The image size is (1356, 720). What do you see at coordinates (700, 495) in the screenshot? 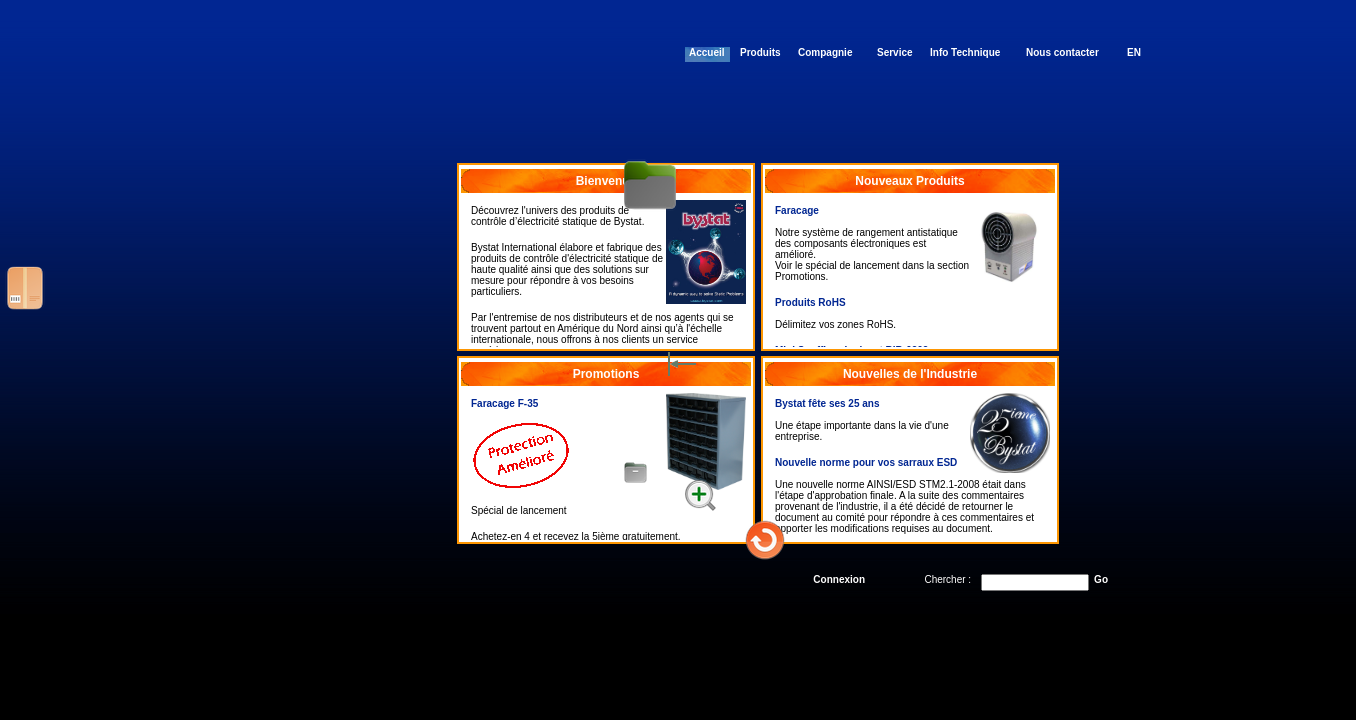
I see `zoom to fit content in view` at bounding box center [700, 495].